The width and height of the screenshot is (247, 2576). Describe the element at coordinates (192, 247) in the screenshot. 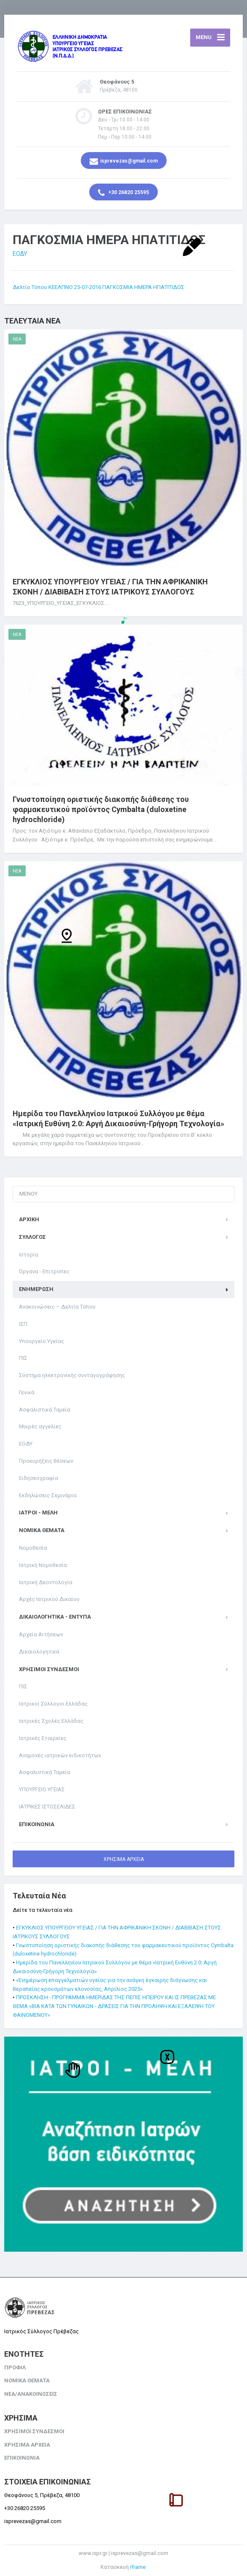

I see `select the marker or highlighter tool` at that location.